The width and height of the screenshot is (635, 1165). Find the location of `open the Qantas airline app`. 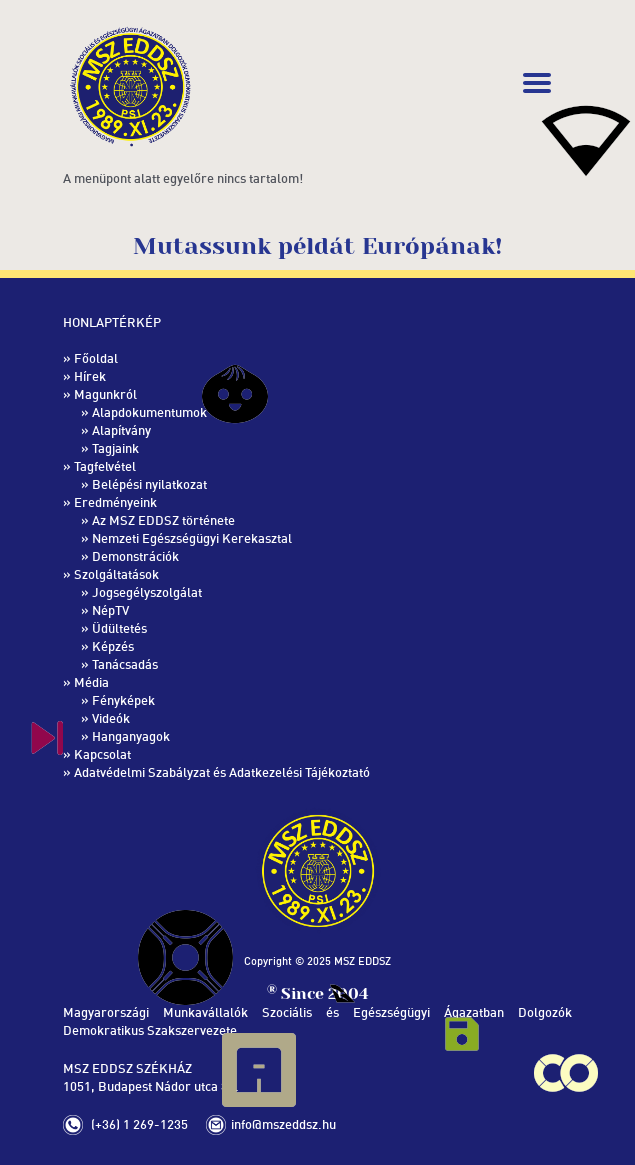

open the Qantas airline app is located at coordinates (342, 993).